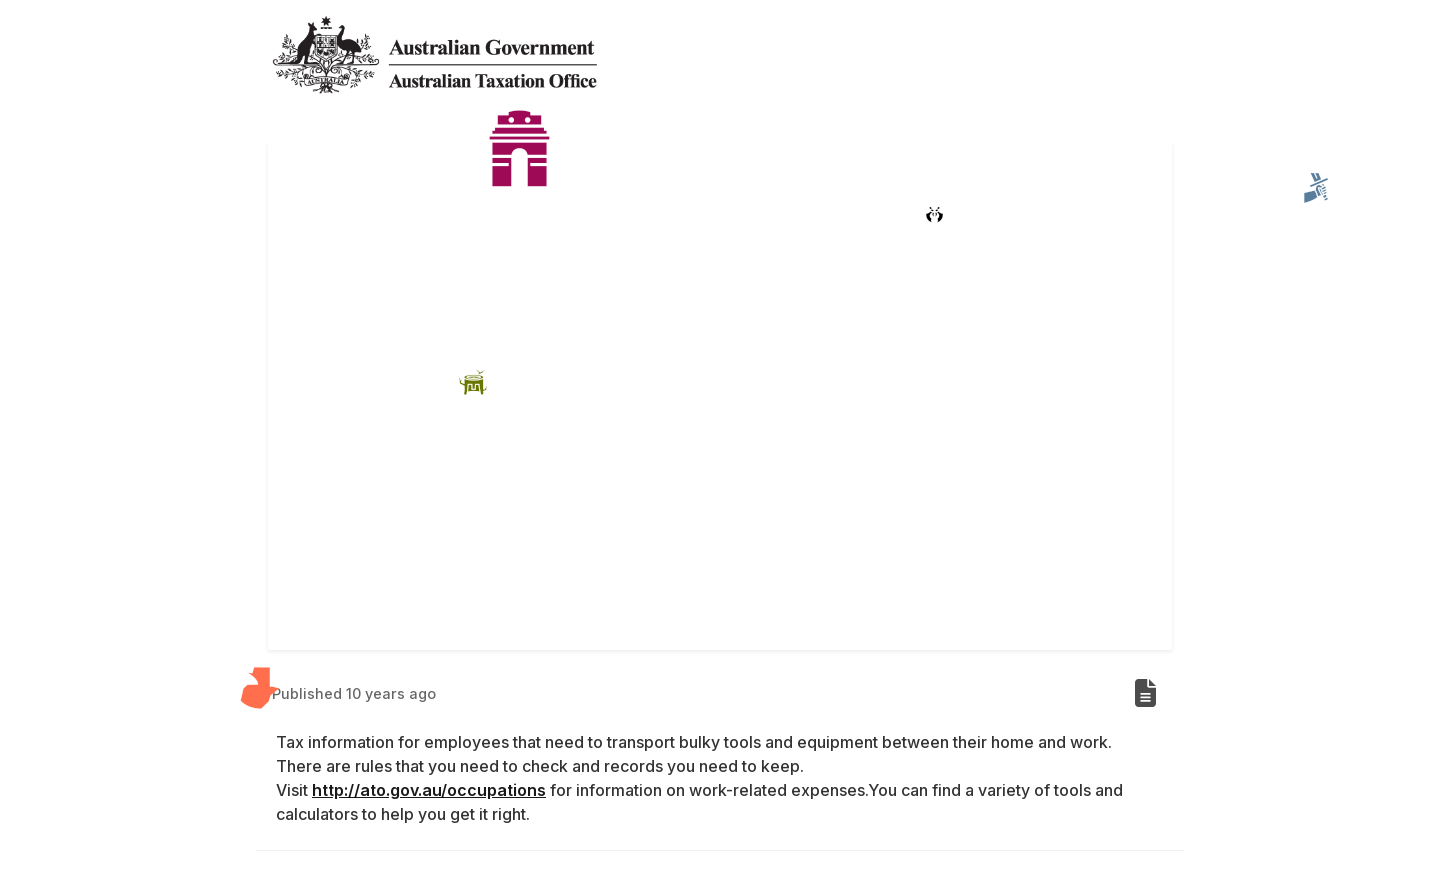 The width and height of the screenshot is (1440, 883). I want to click on initiate attack or combat action, so click(1319, 188).